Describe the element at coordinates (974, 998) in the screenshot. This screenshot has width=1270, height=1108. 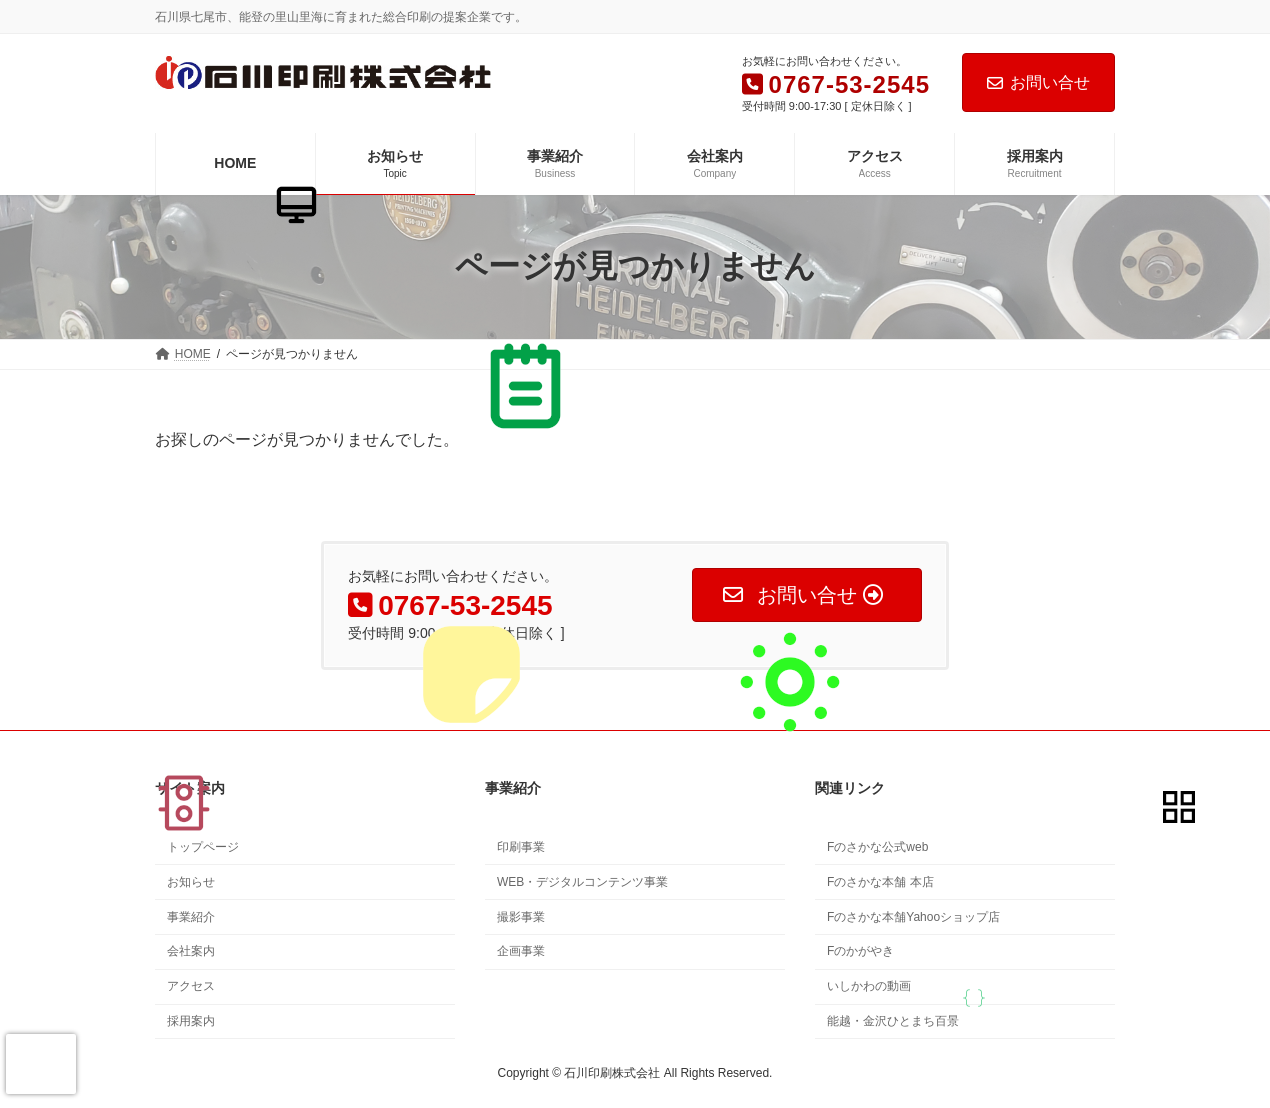
I see `access code or developer settings` at that location.